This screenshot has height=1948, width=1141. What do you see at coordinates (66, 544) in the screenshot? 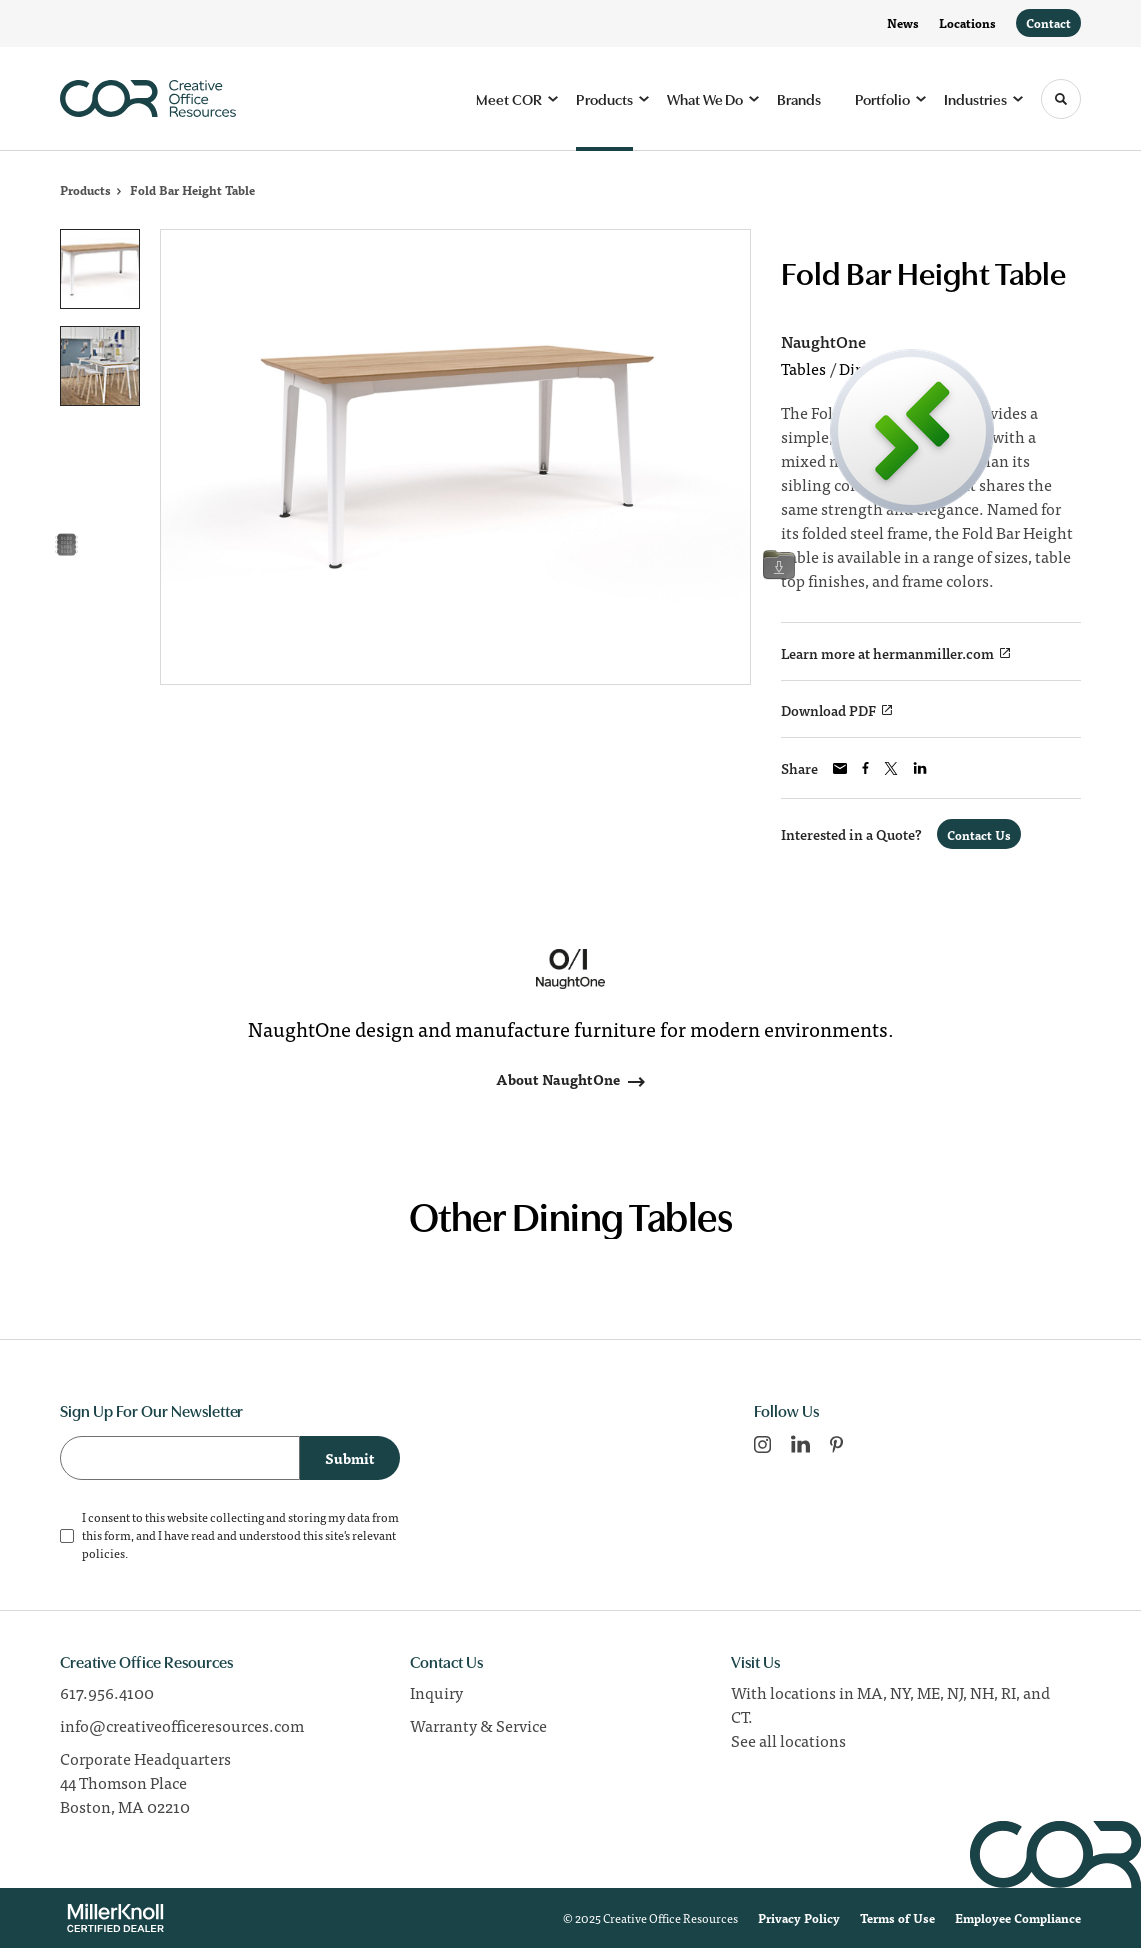
I see `firmware file or binary data` at bounding box center [66, 544].